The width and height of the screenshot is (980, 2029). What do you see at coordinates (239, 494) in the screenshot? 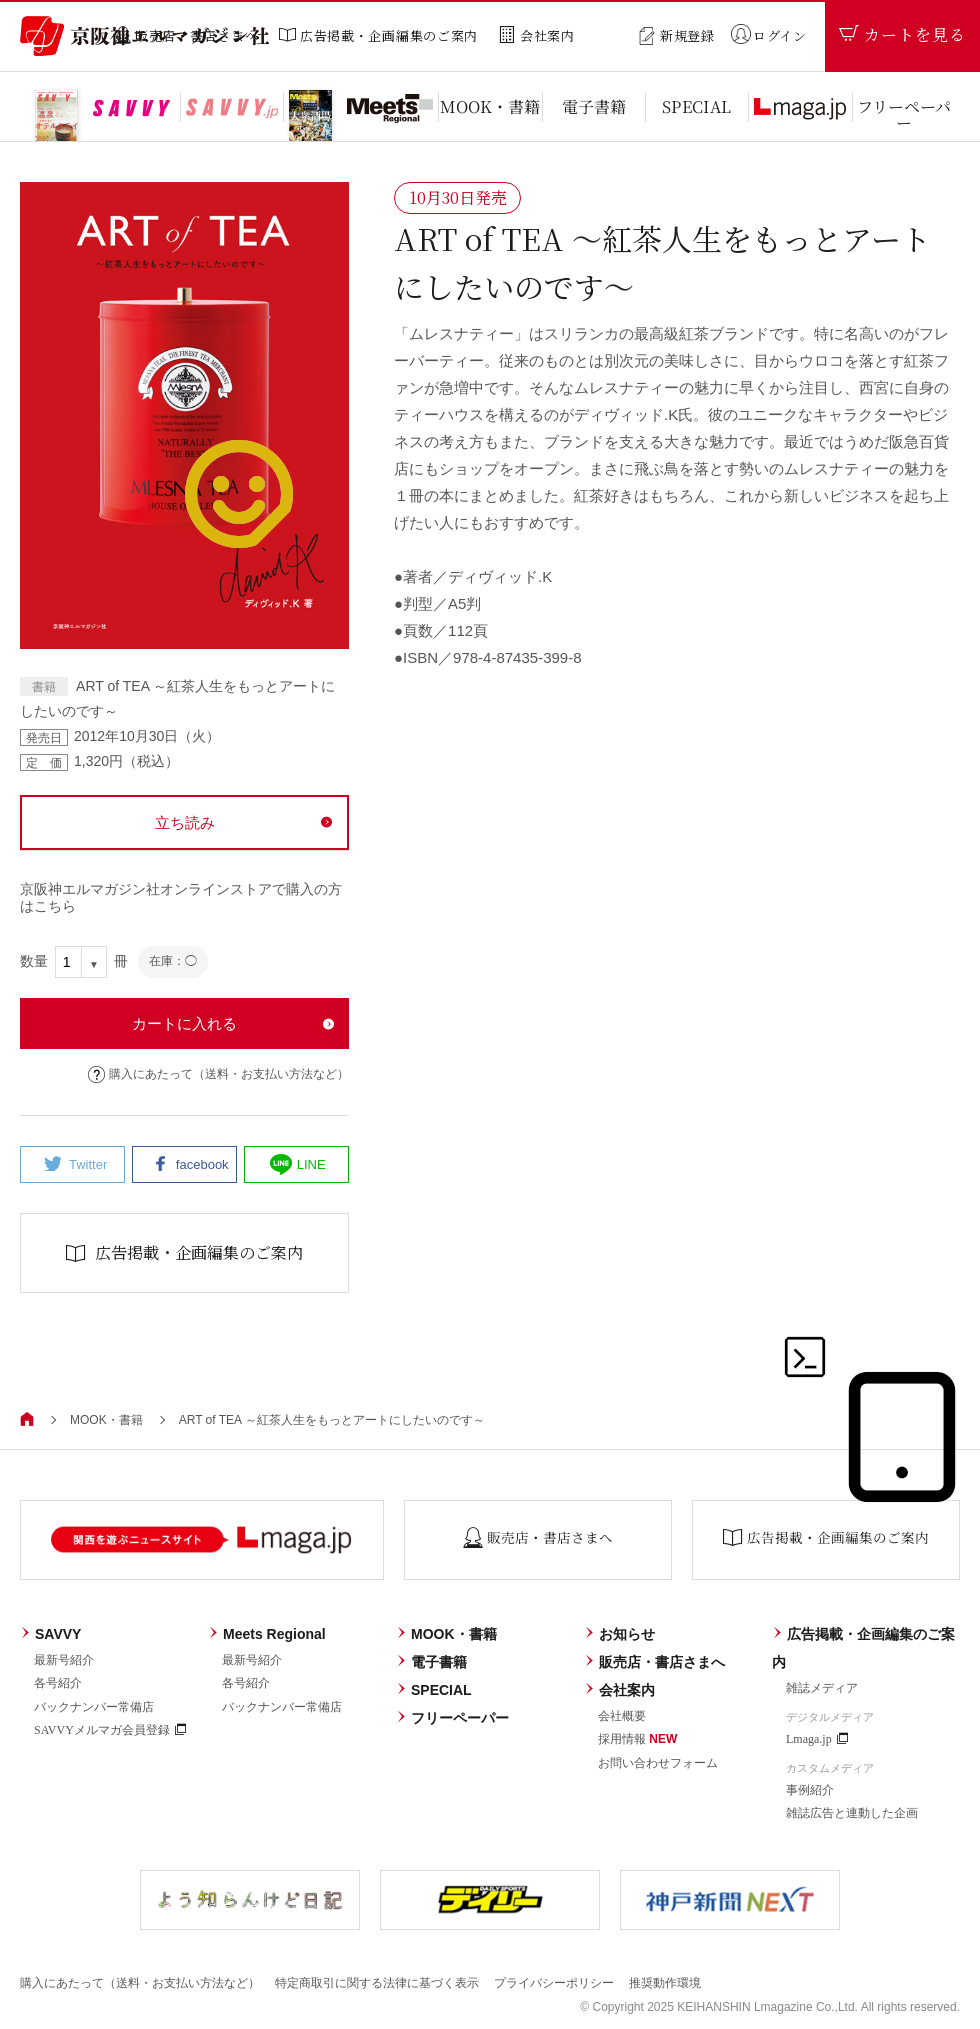
I see `add a sticker to your message` at bounding box center [239, 494].